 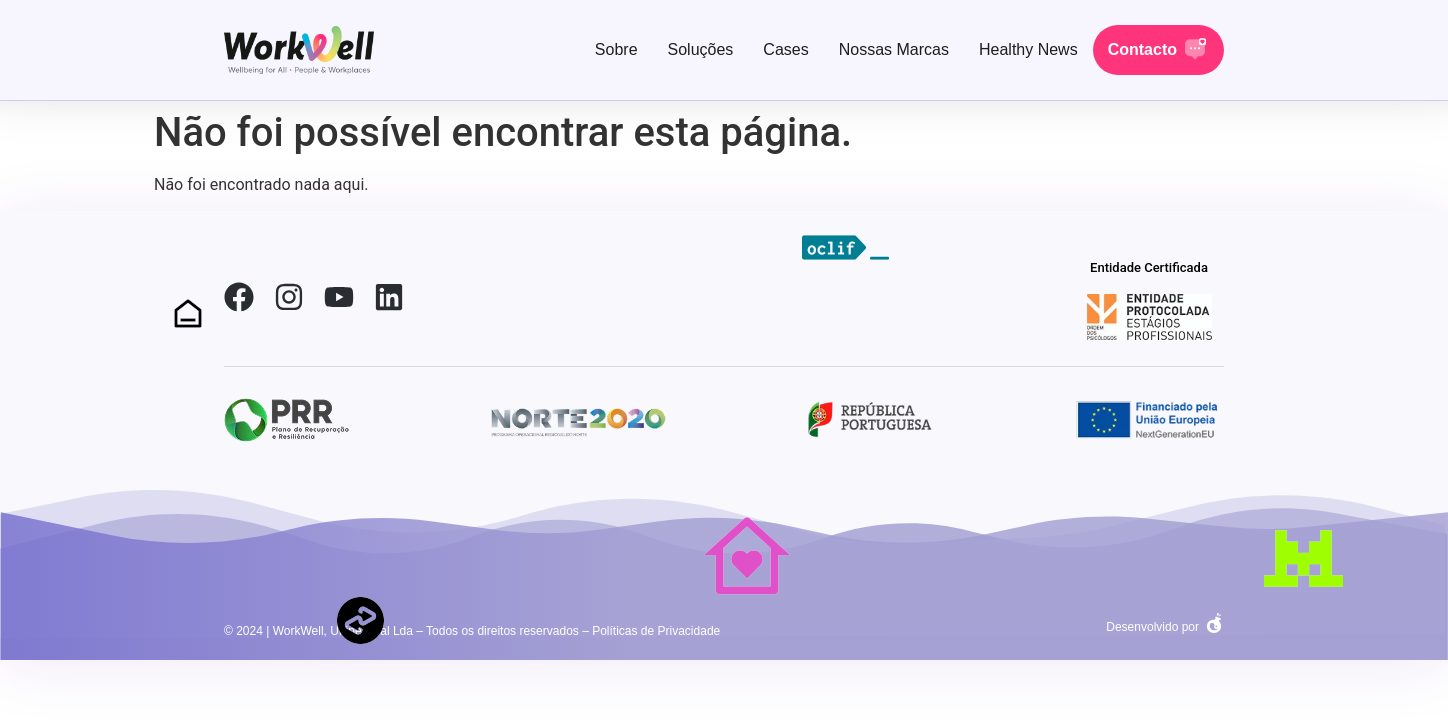 I want to click on navigate to your favorite or loved home, so click(x=747, y=559).